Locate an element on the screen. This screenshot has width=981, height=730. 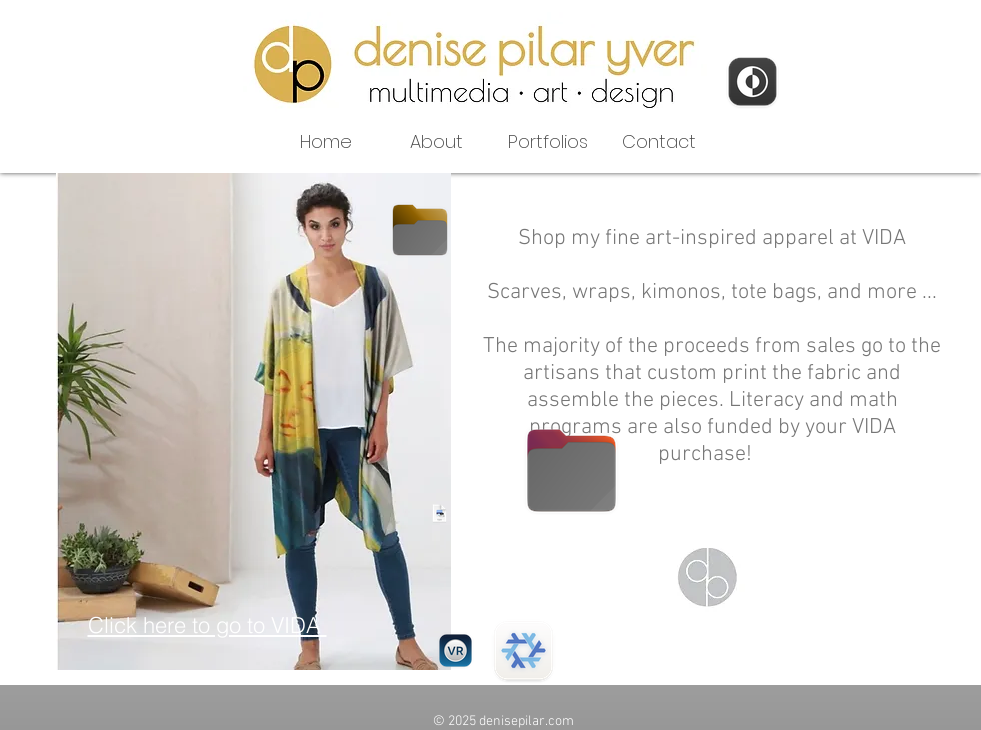
an open folder containing files is located at coordinates (420, 230).